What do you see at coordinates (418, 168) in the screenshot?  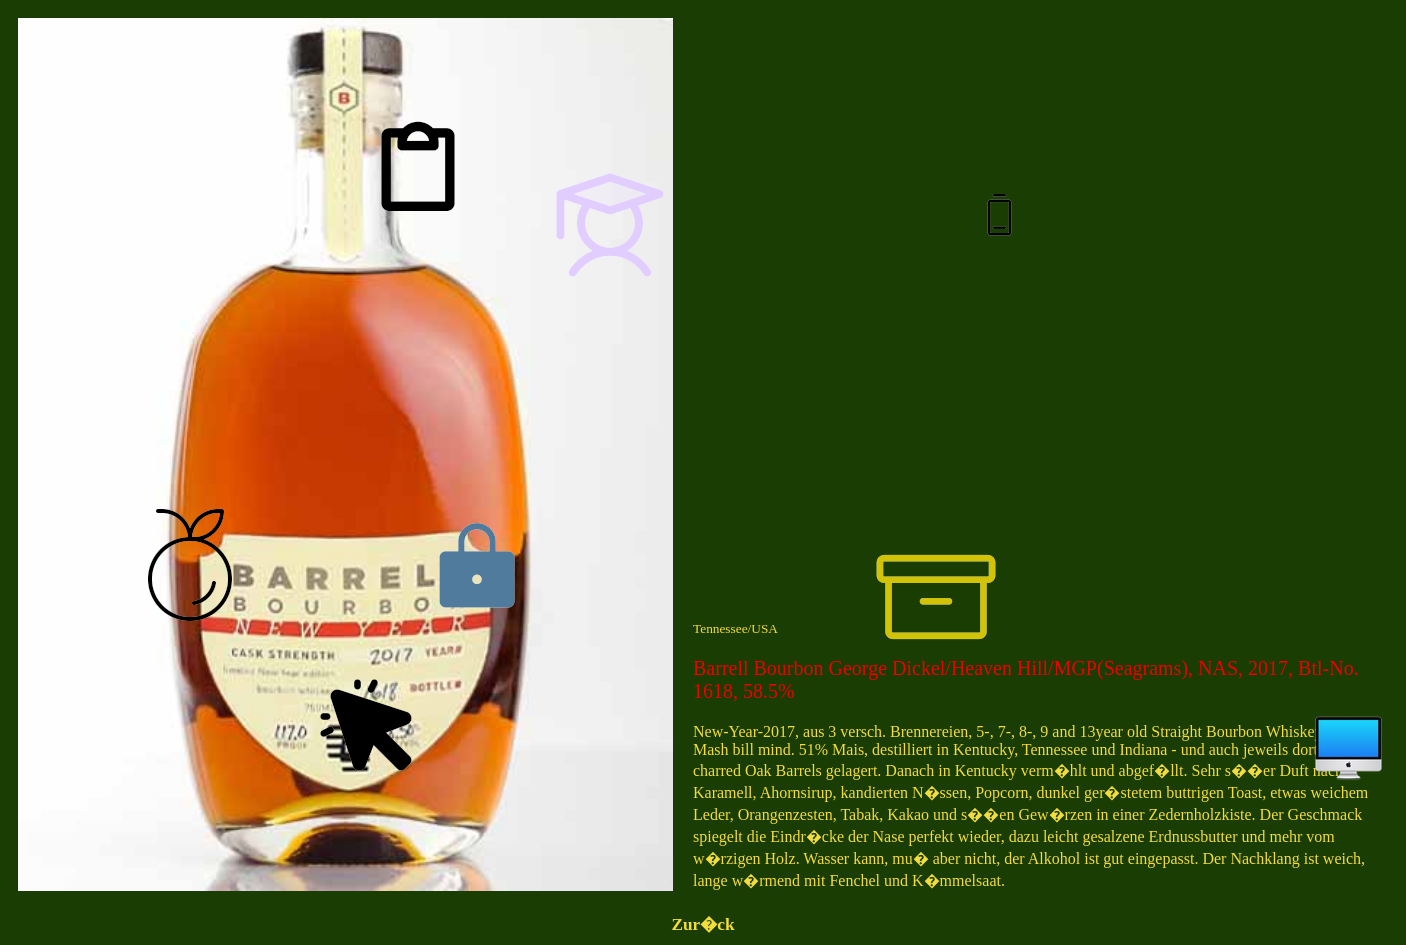 I see `copy to clipboard` at bounding box center [418, 168].